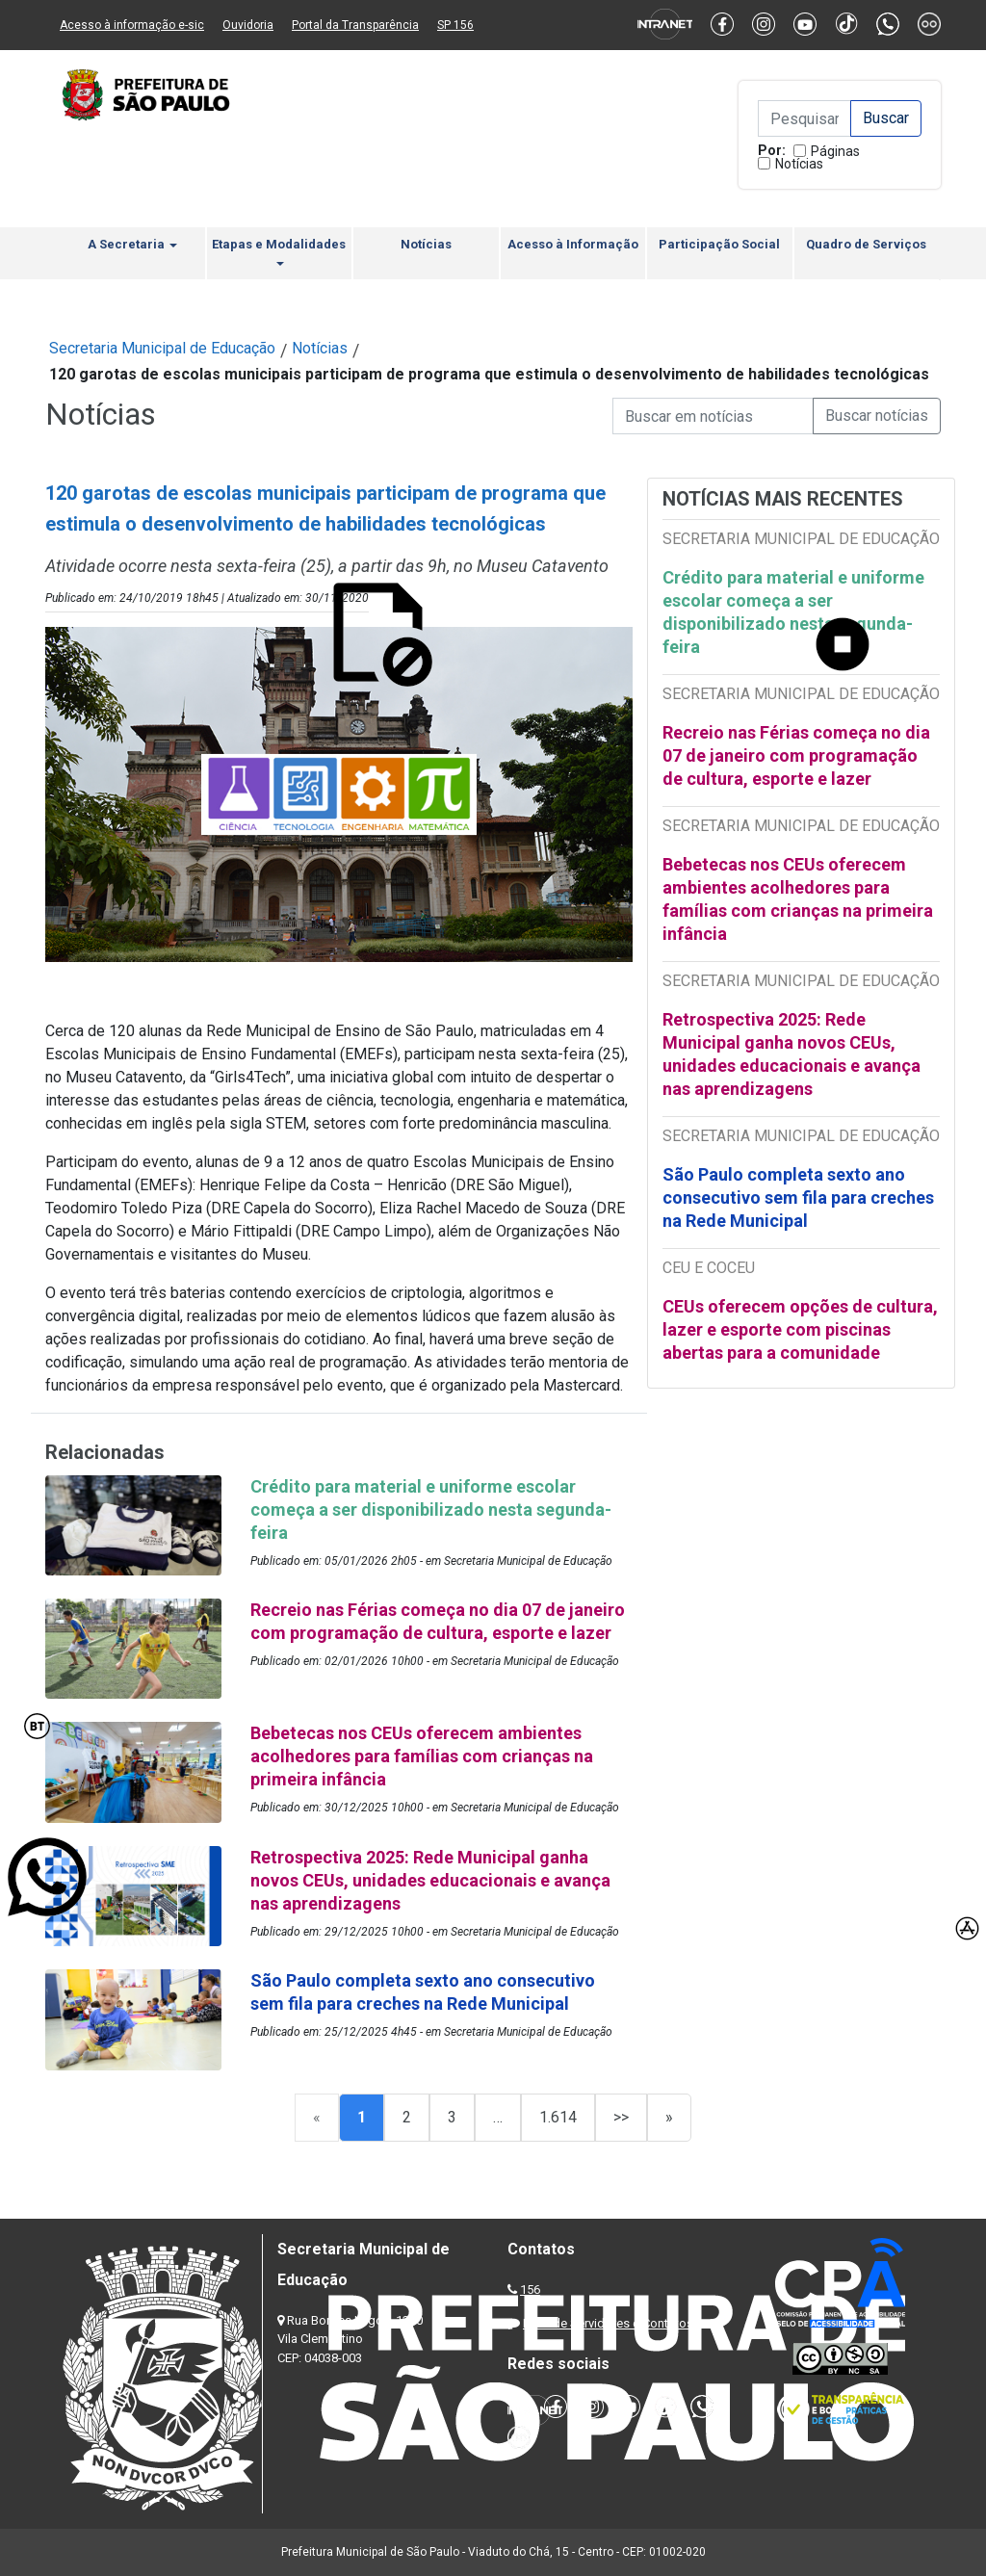  I want to click on open WhatsApp messaging app, so click(47, 1877).